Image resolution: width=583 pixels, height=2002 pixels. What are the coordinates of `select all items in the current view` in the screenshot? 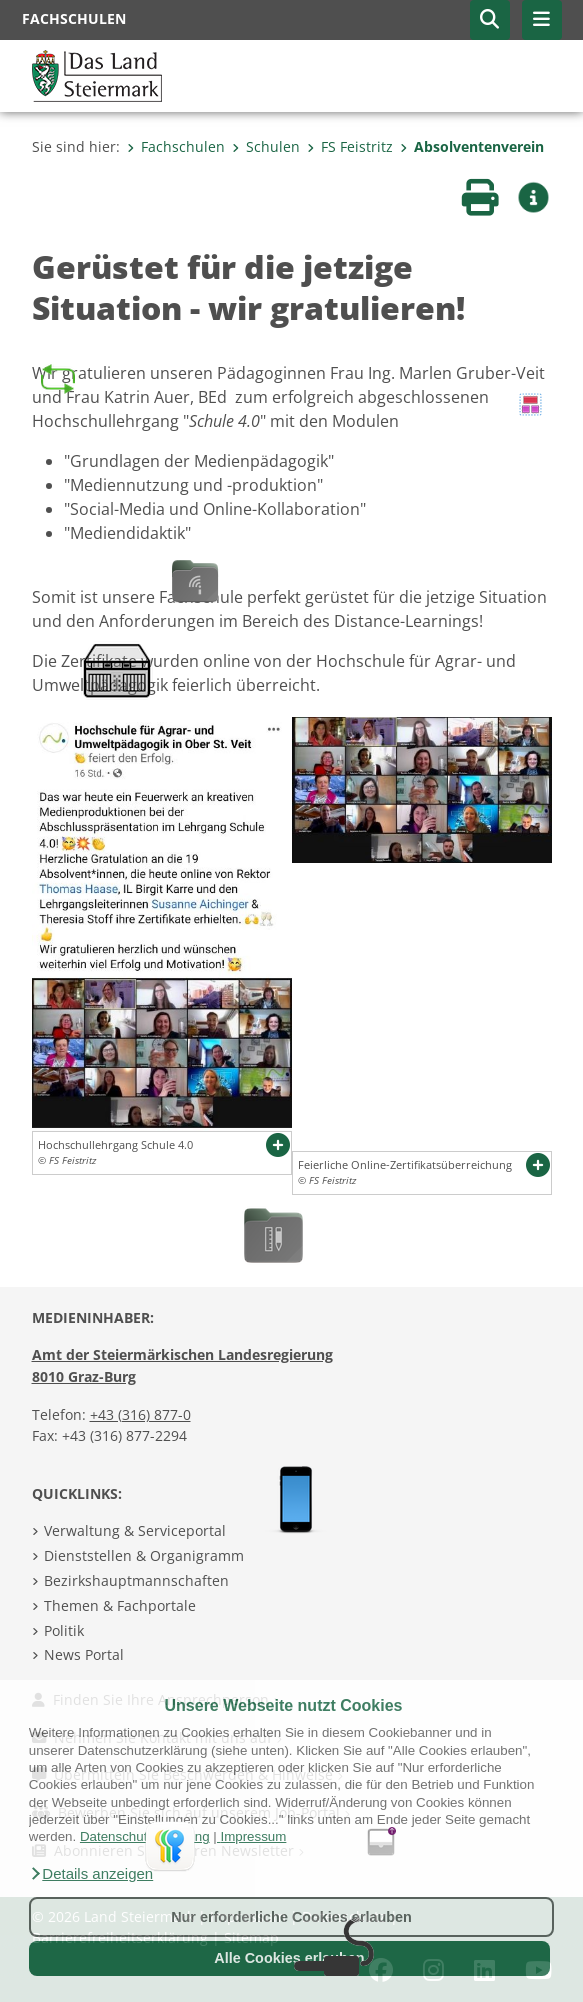 It's located at (530, 404).